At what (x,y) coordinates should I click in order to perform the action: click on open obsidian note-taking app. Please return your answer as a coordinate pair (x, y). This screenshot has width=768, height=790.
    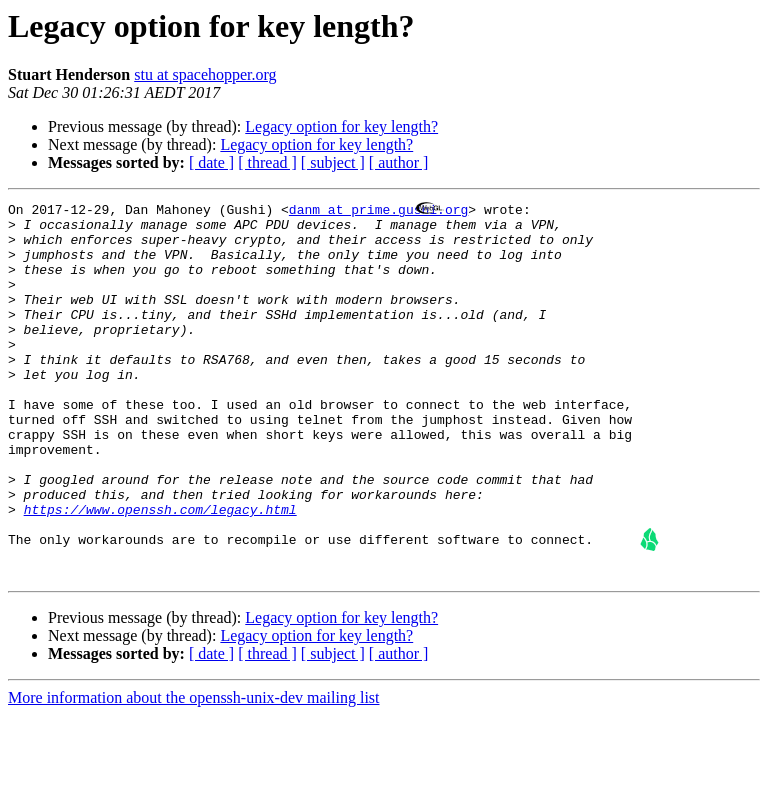
    Looking at the image, I should click on (649, 539).